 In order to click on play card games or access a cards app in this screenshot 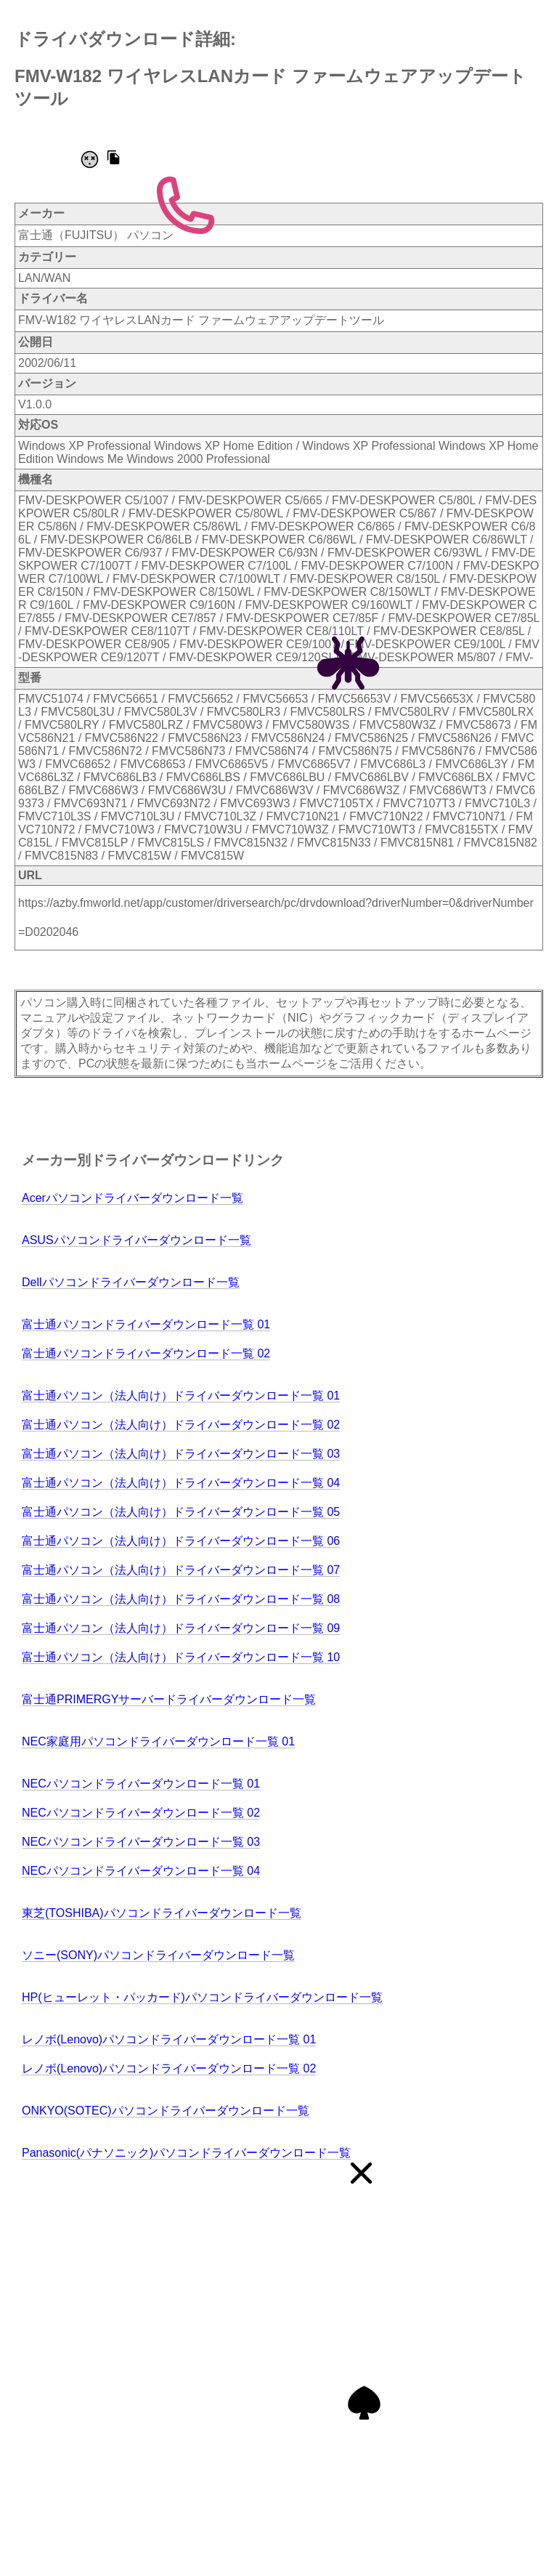, I will do `click(364, 2403)`.